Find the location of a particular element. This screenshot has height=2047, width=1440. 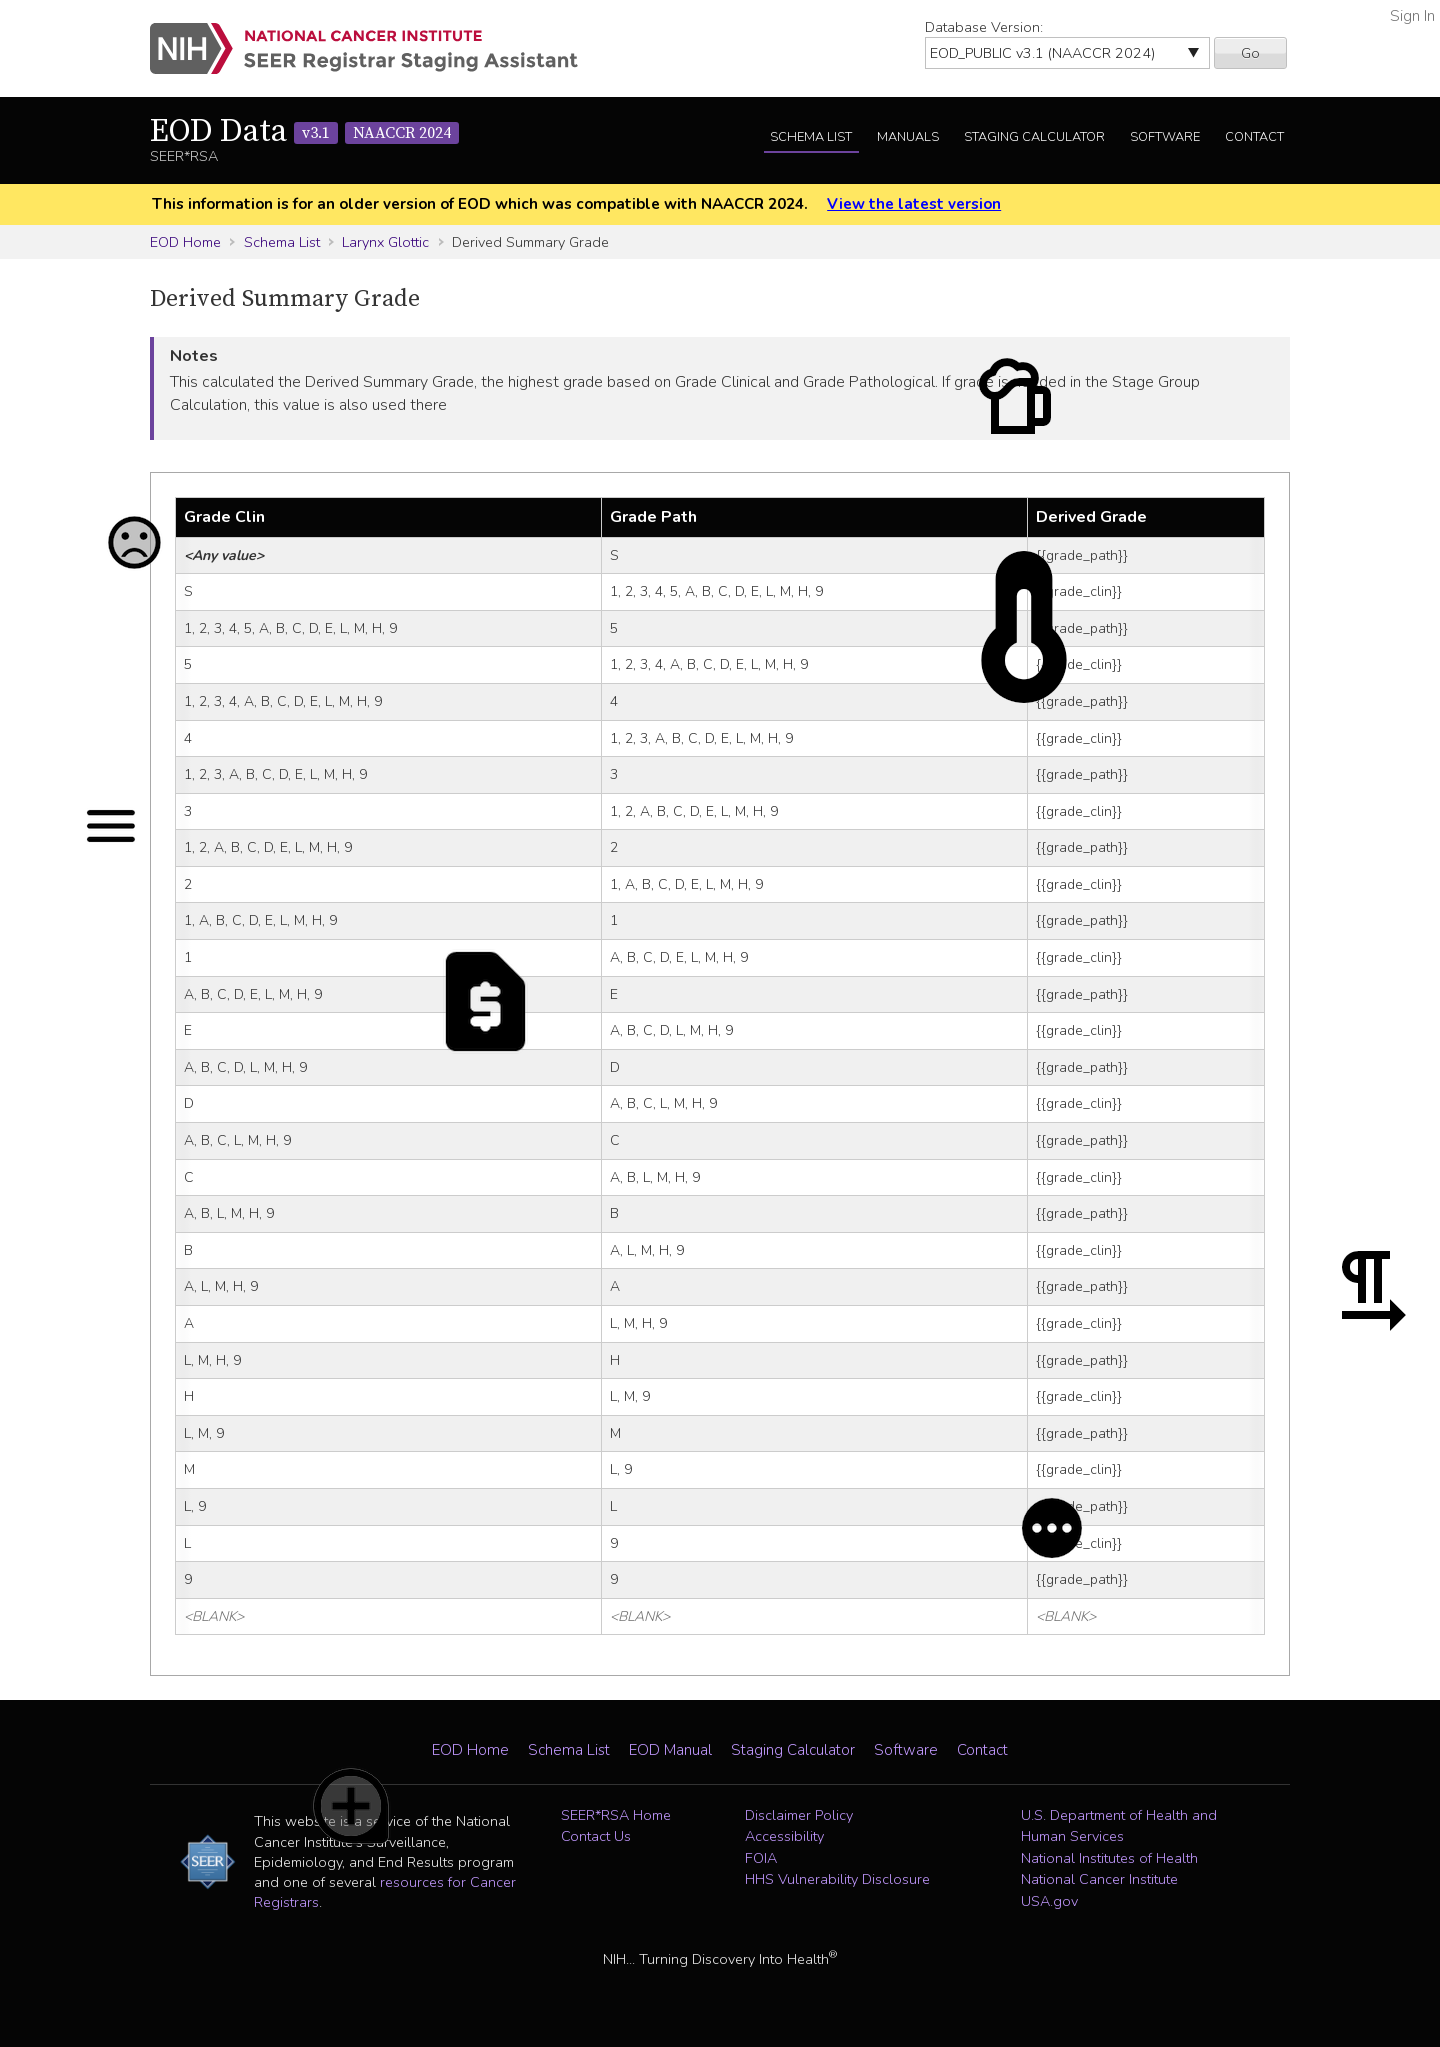

open navigation menu is located at coordinates (111, 826).